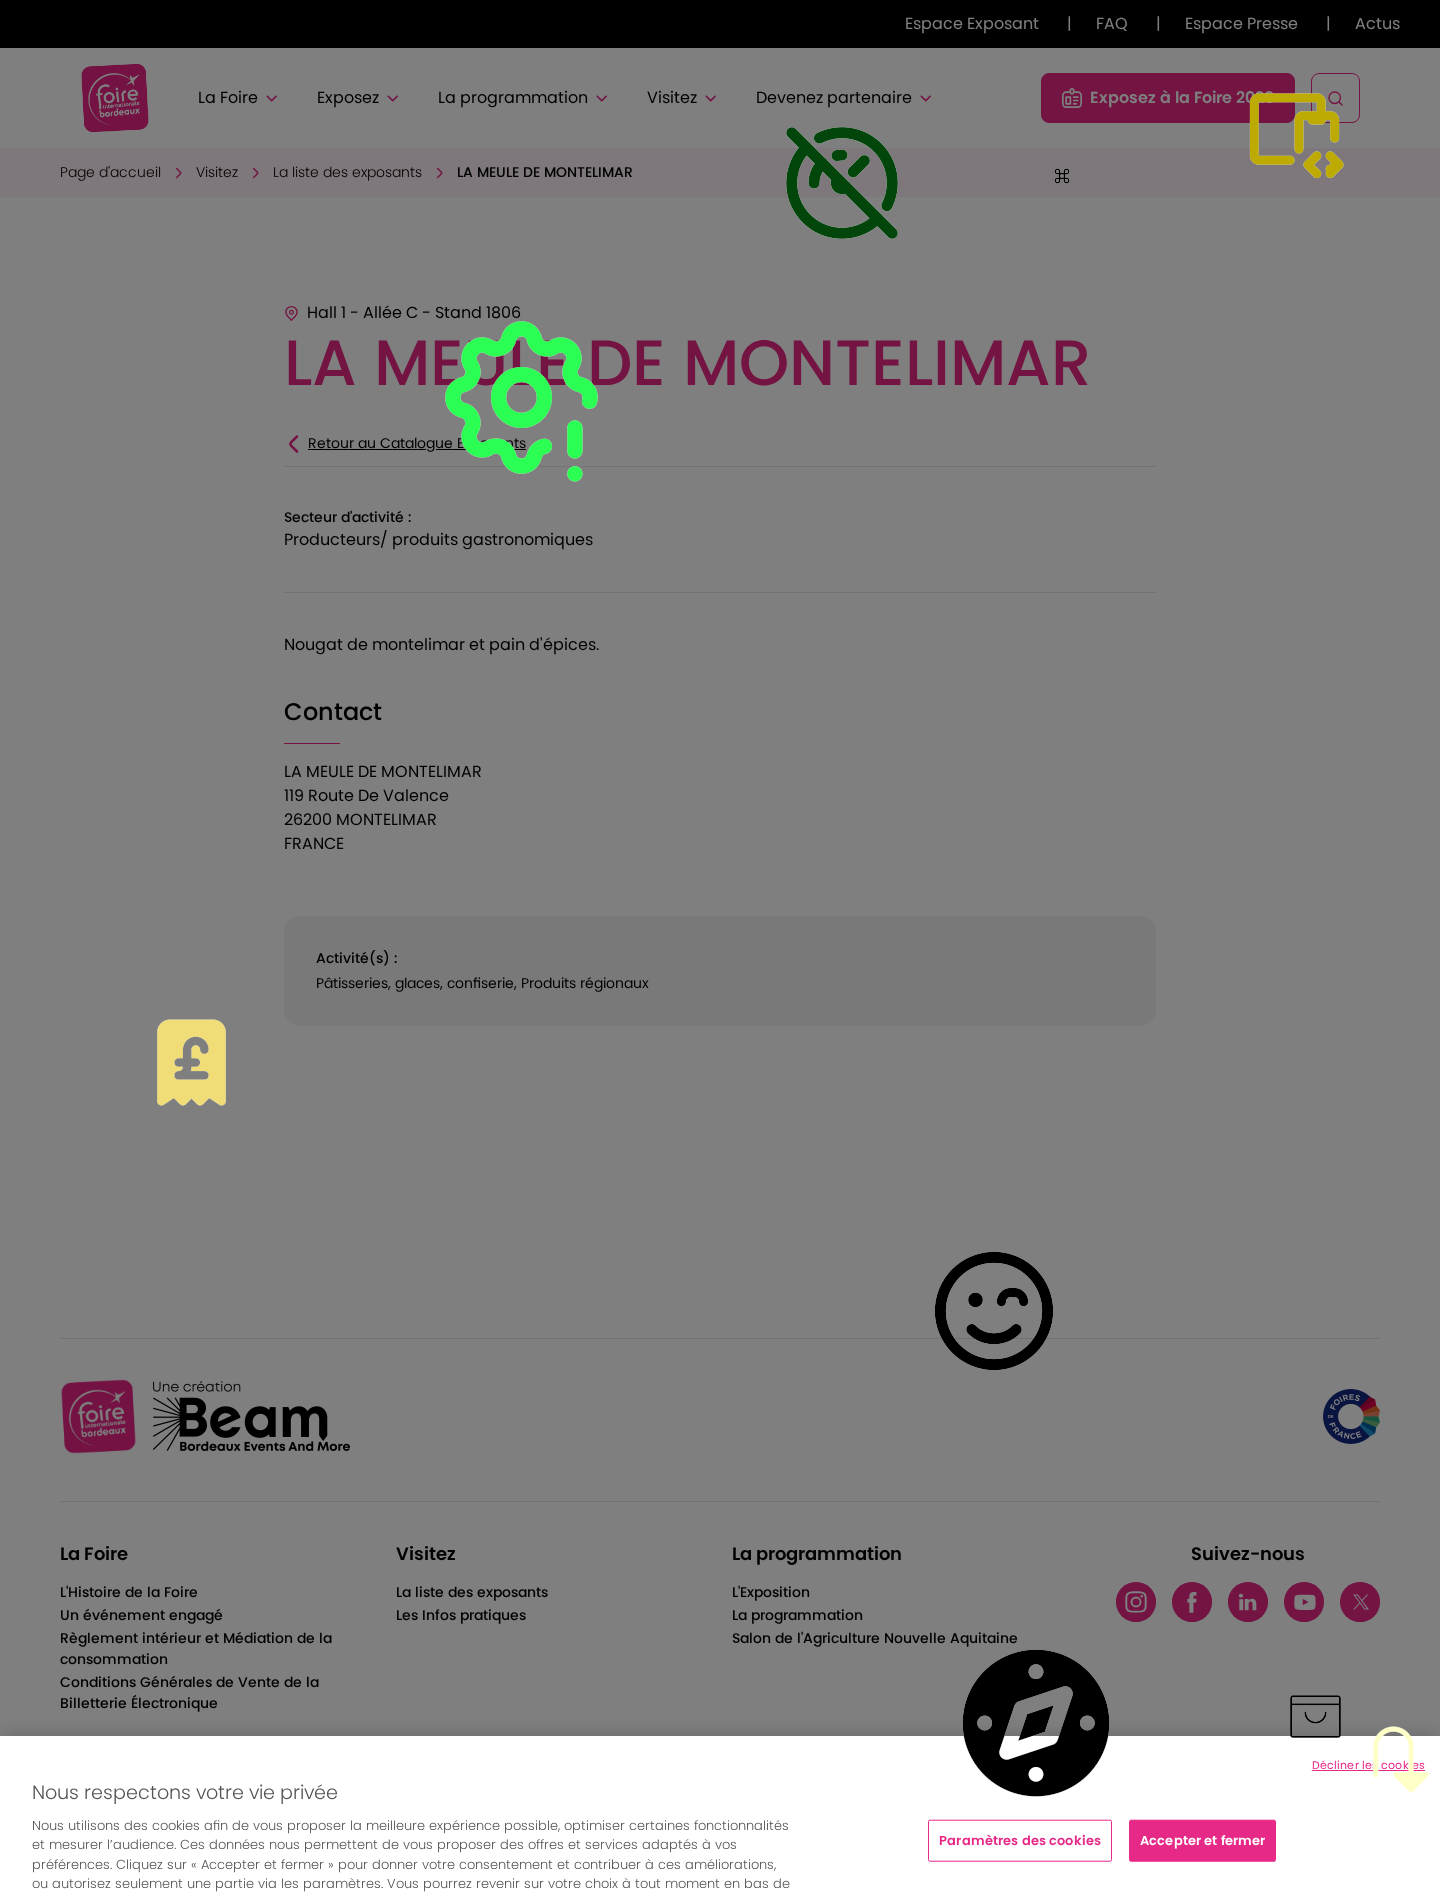  Describe the element at coordinates (191, 1062) in the screenshot. I see `view receipt or transaction in British pounds` at that location.